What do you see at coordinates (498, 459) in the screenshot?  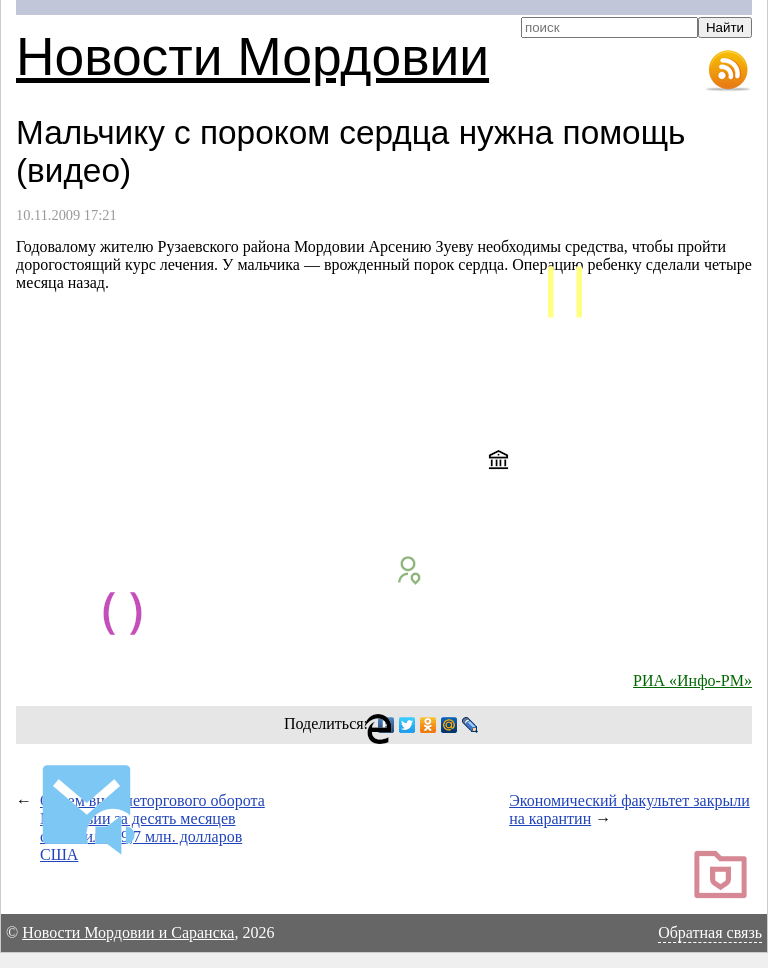 I see `access banking or financial services` at bounding box center [498, 459].